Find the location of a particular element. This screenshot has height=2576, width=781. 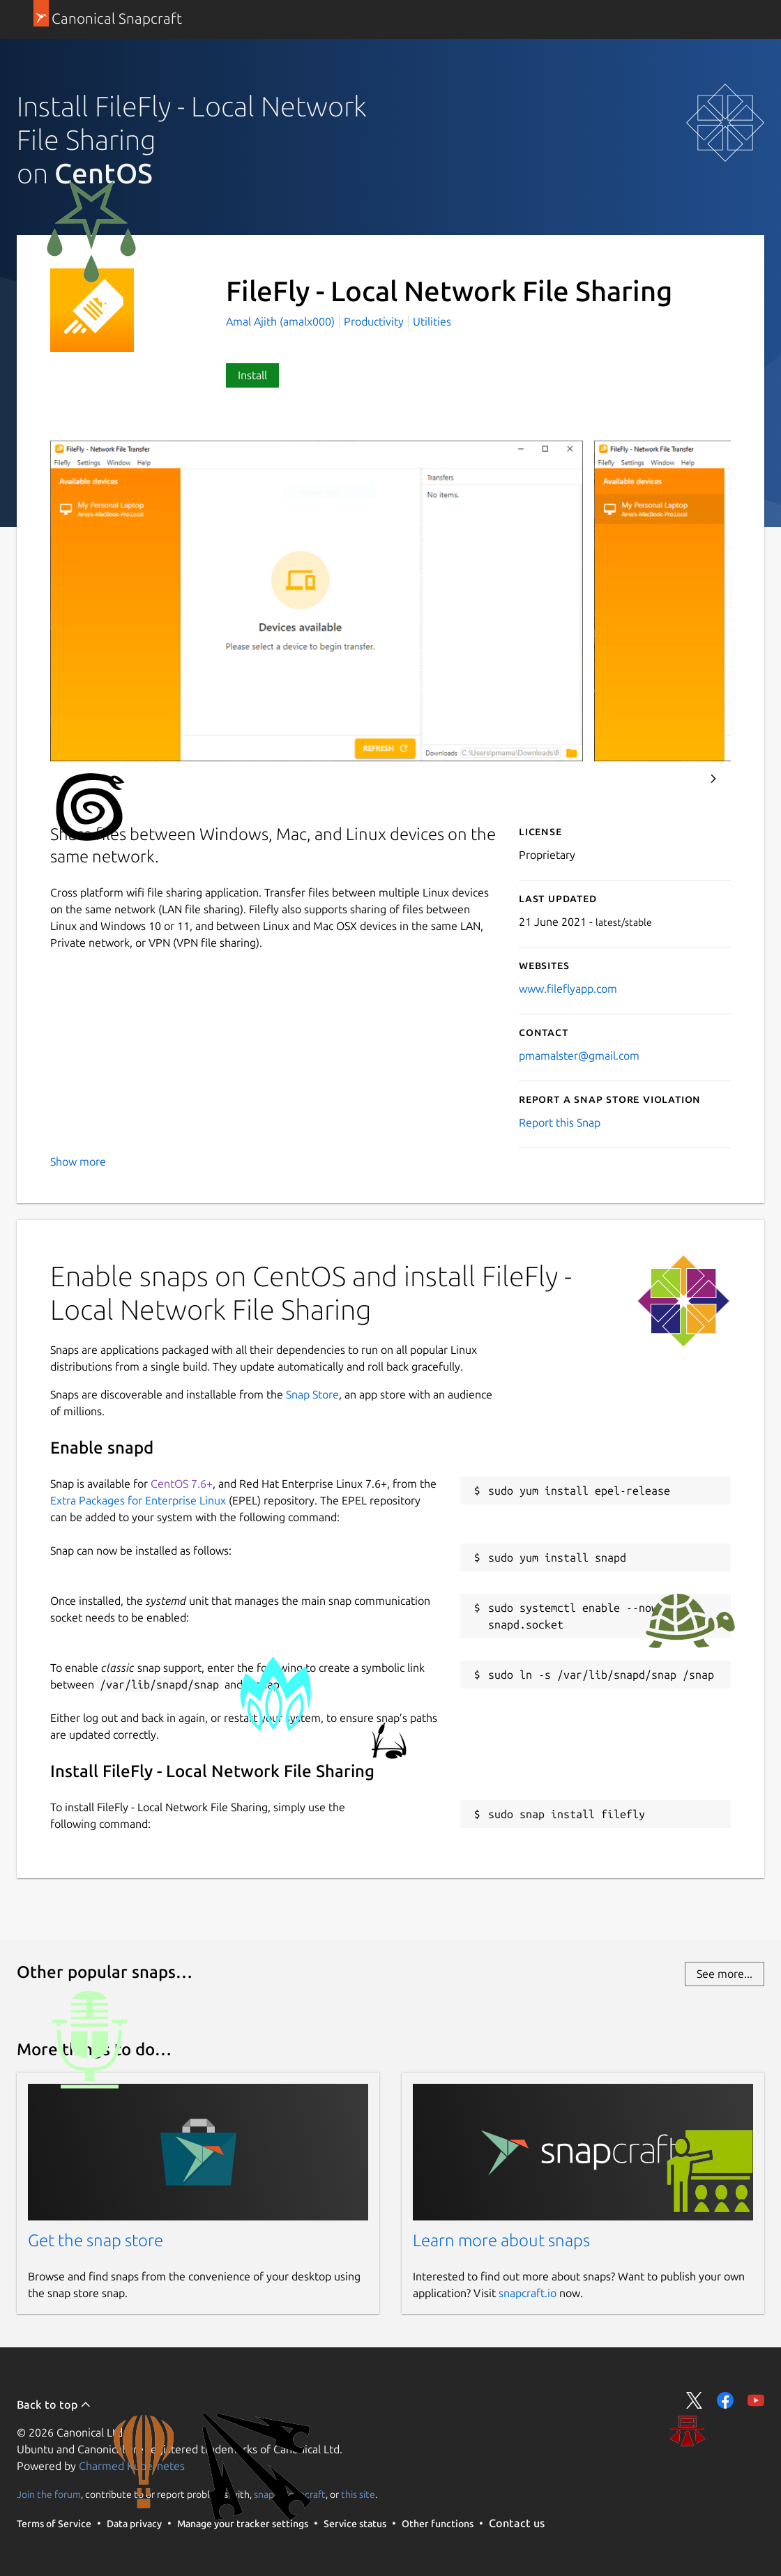

indicates a dissolving or expiring bonus is located at coordinates (90, 231).